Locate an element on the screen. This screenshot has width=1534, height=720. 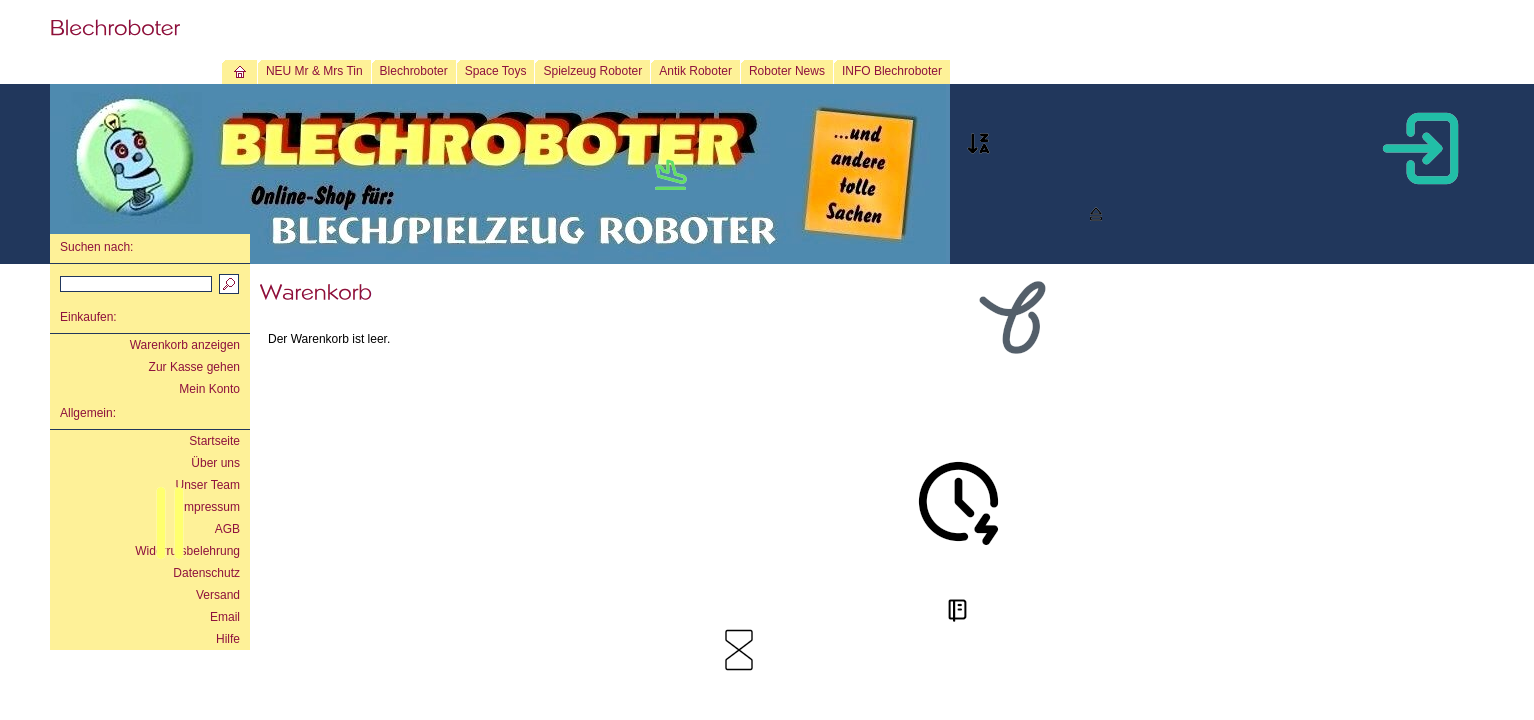
indicates loading or processing in progress is located at coordinates (739, 650).